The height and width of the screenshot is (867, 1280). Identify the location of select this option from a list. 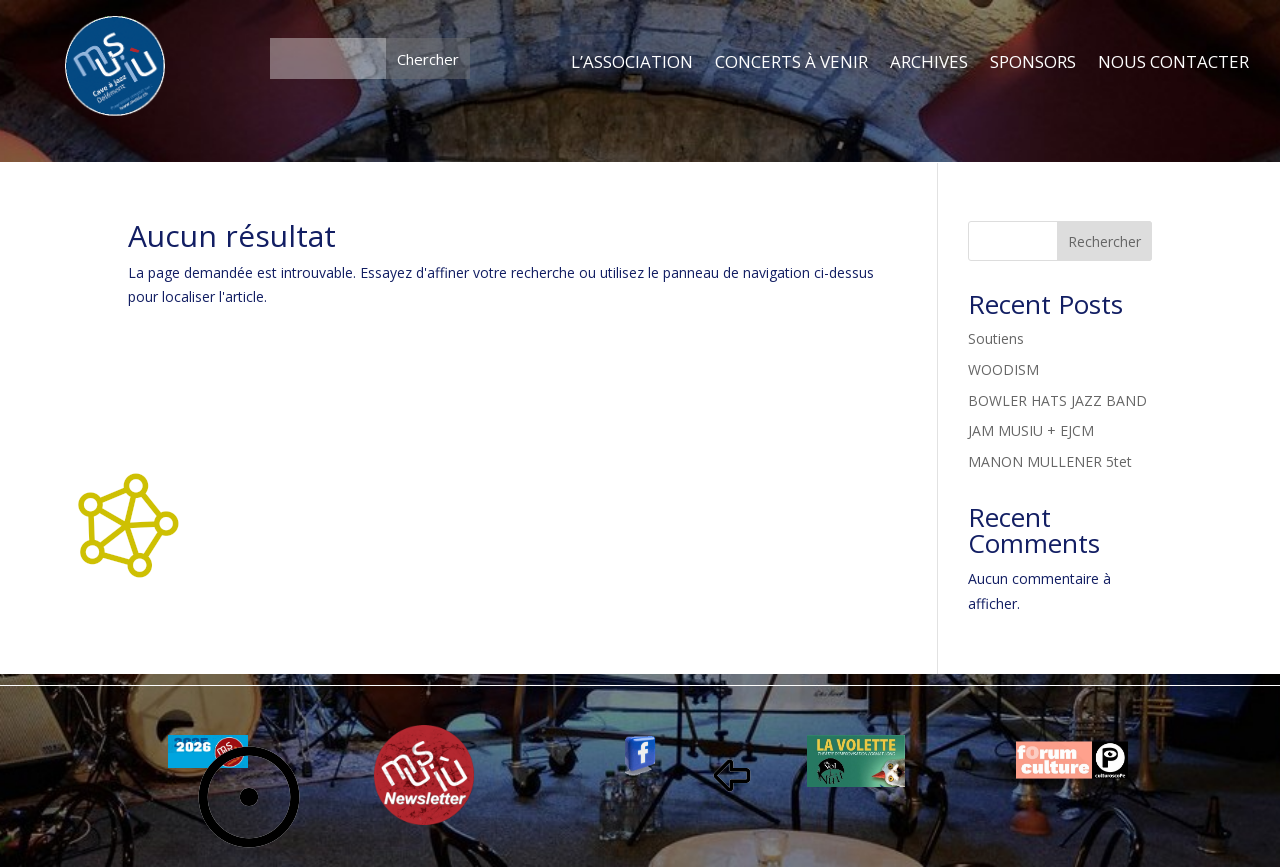
(249, 797).